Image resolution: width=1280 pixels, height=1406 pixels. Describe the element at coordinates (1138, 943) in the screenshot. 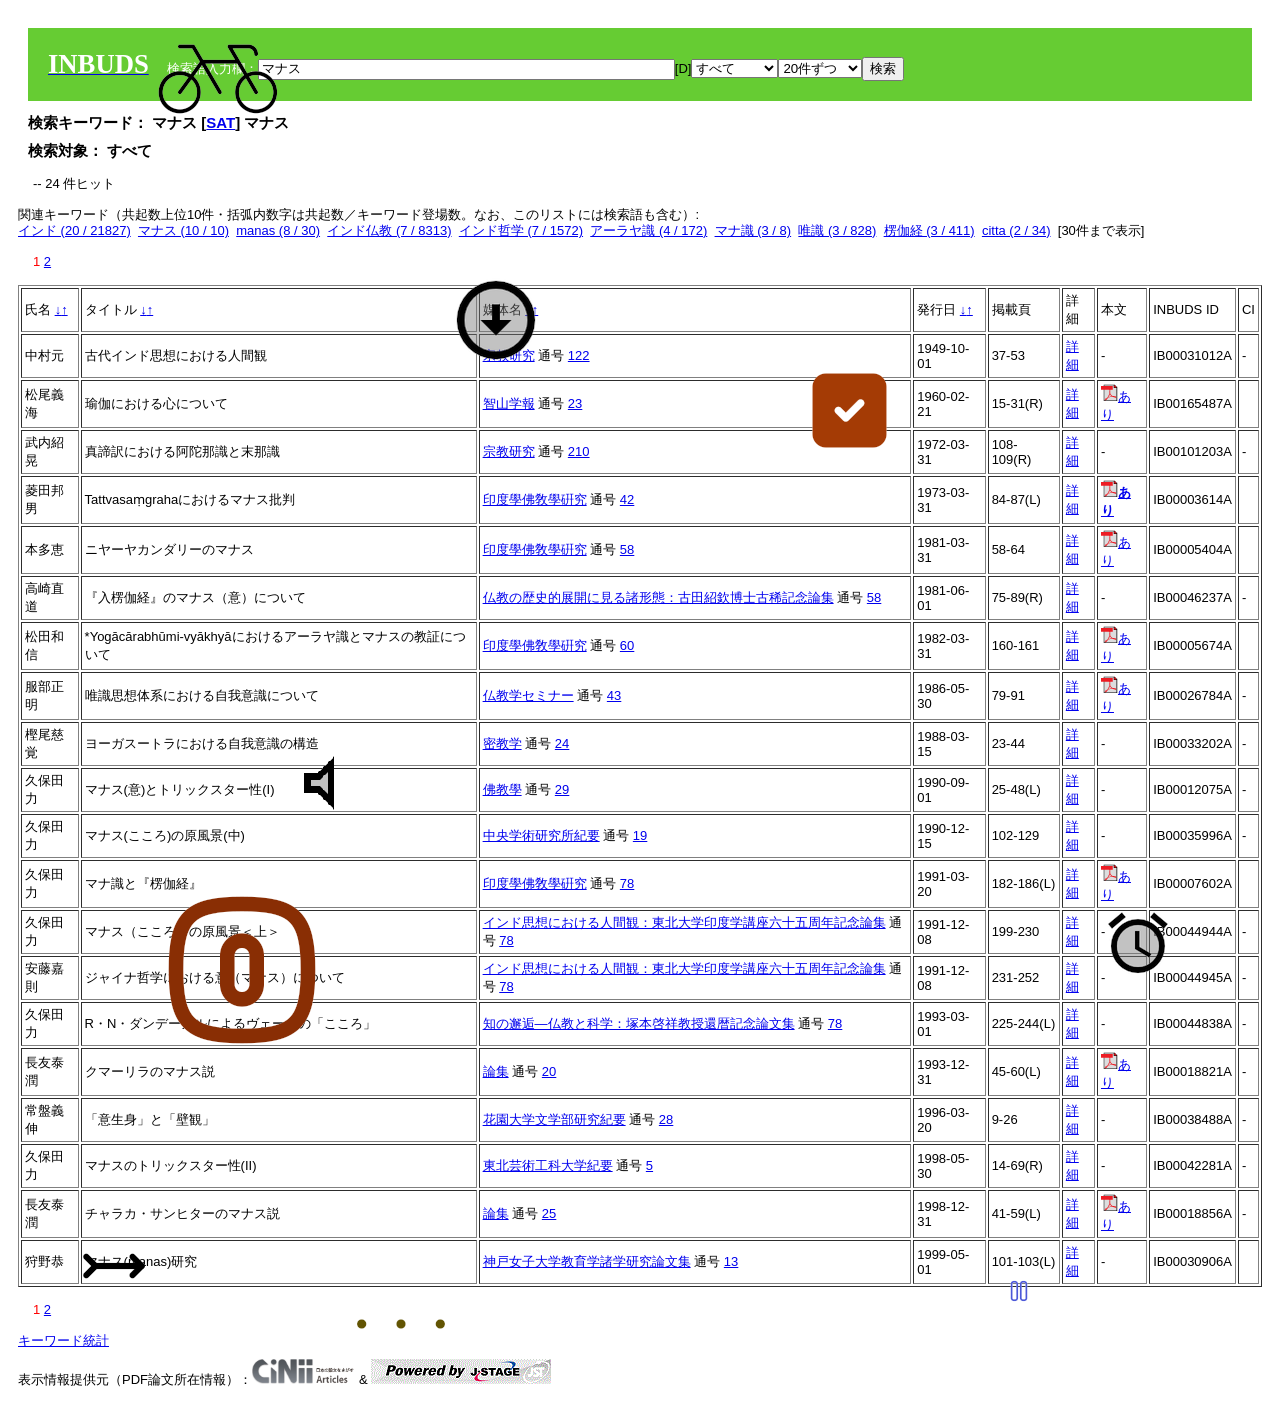

I see `set or manage alarms` at that location.